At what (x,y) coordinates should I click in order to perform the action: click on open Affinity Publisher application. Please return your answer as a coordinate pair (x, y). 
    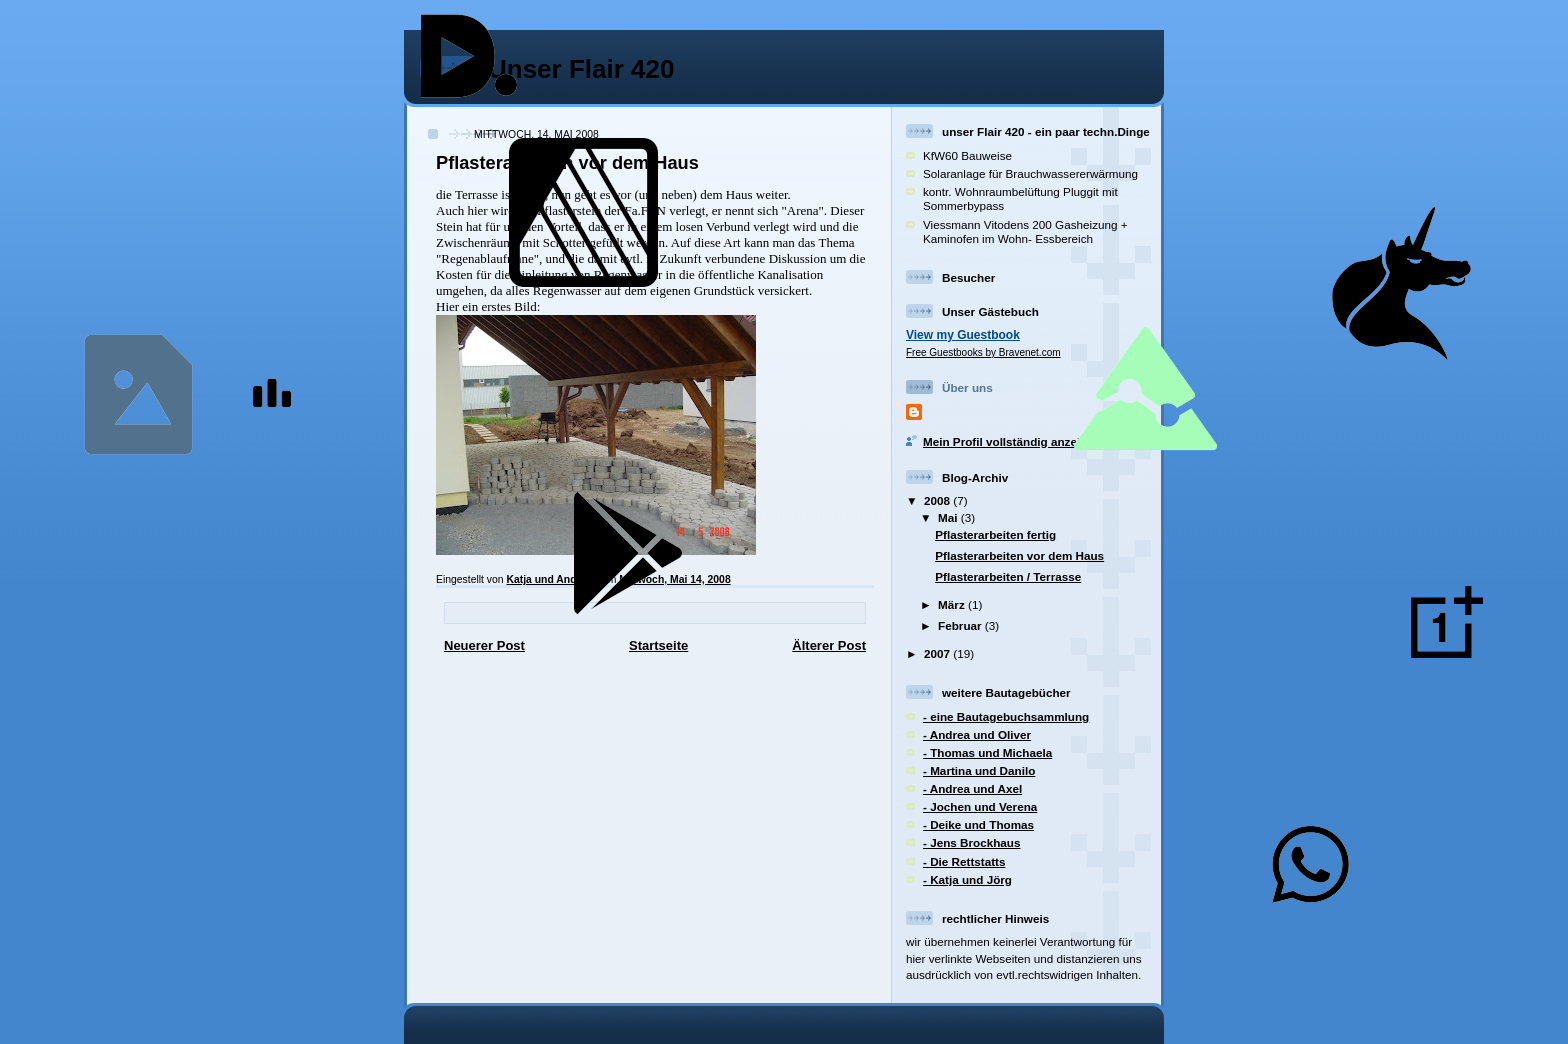
    Looking at the image, I should click on (583, 212).